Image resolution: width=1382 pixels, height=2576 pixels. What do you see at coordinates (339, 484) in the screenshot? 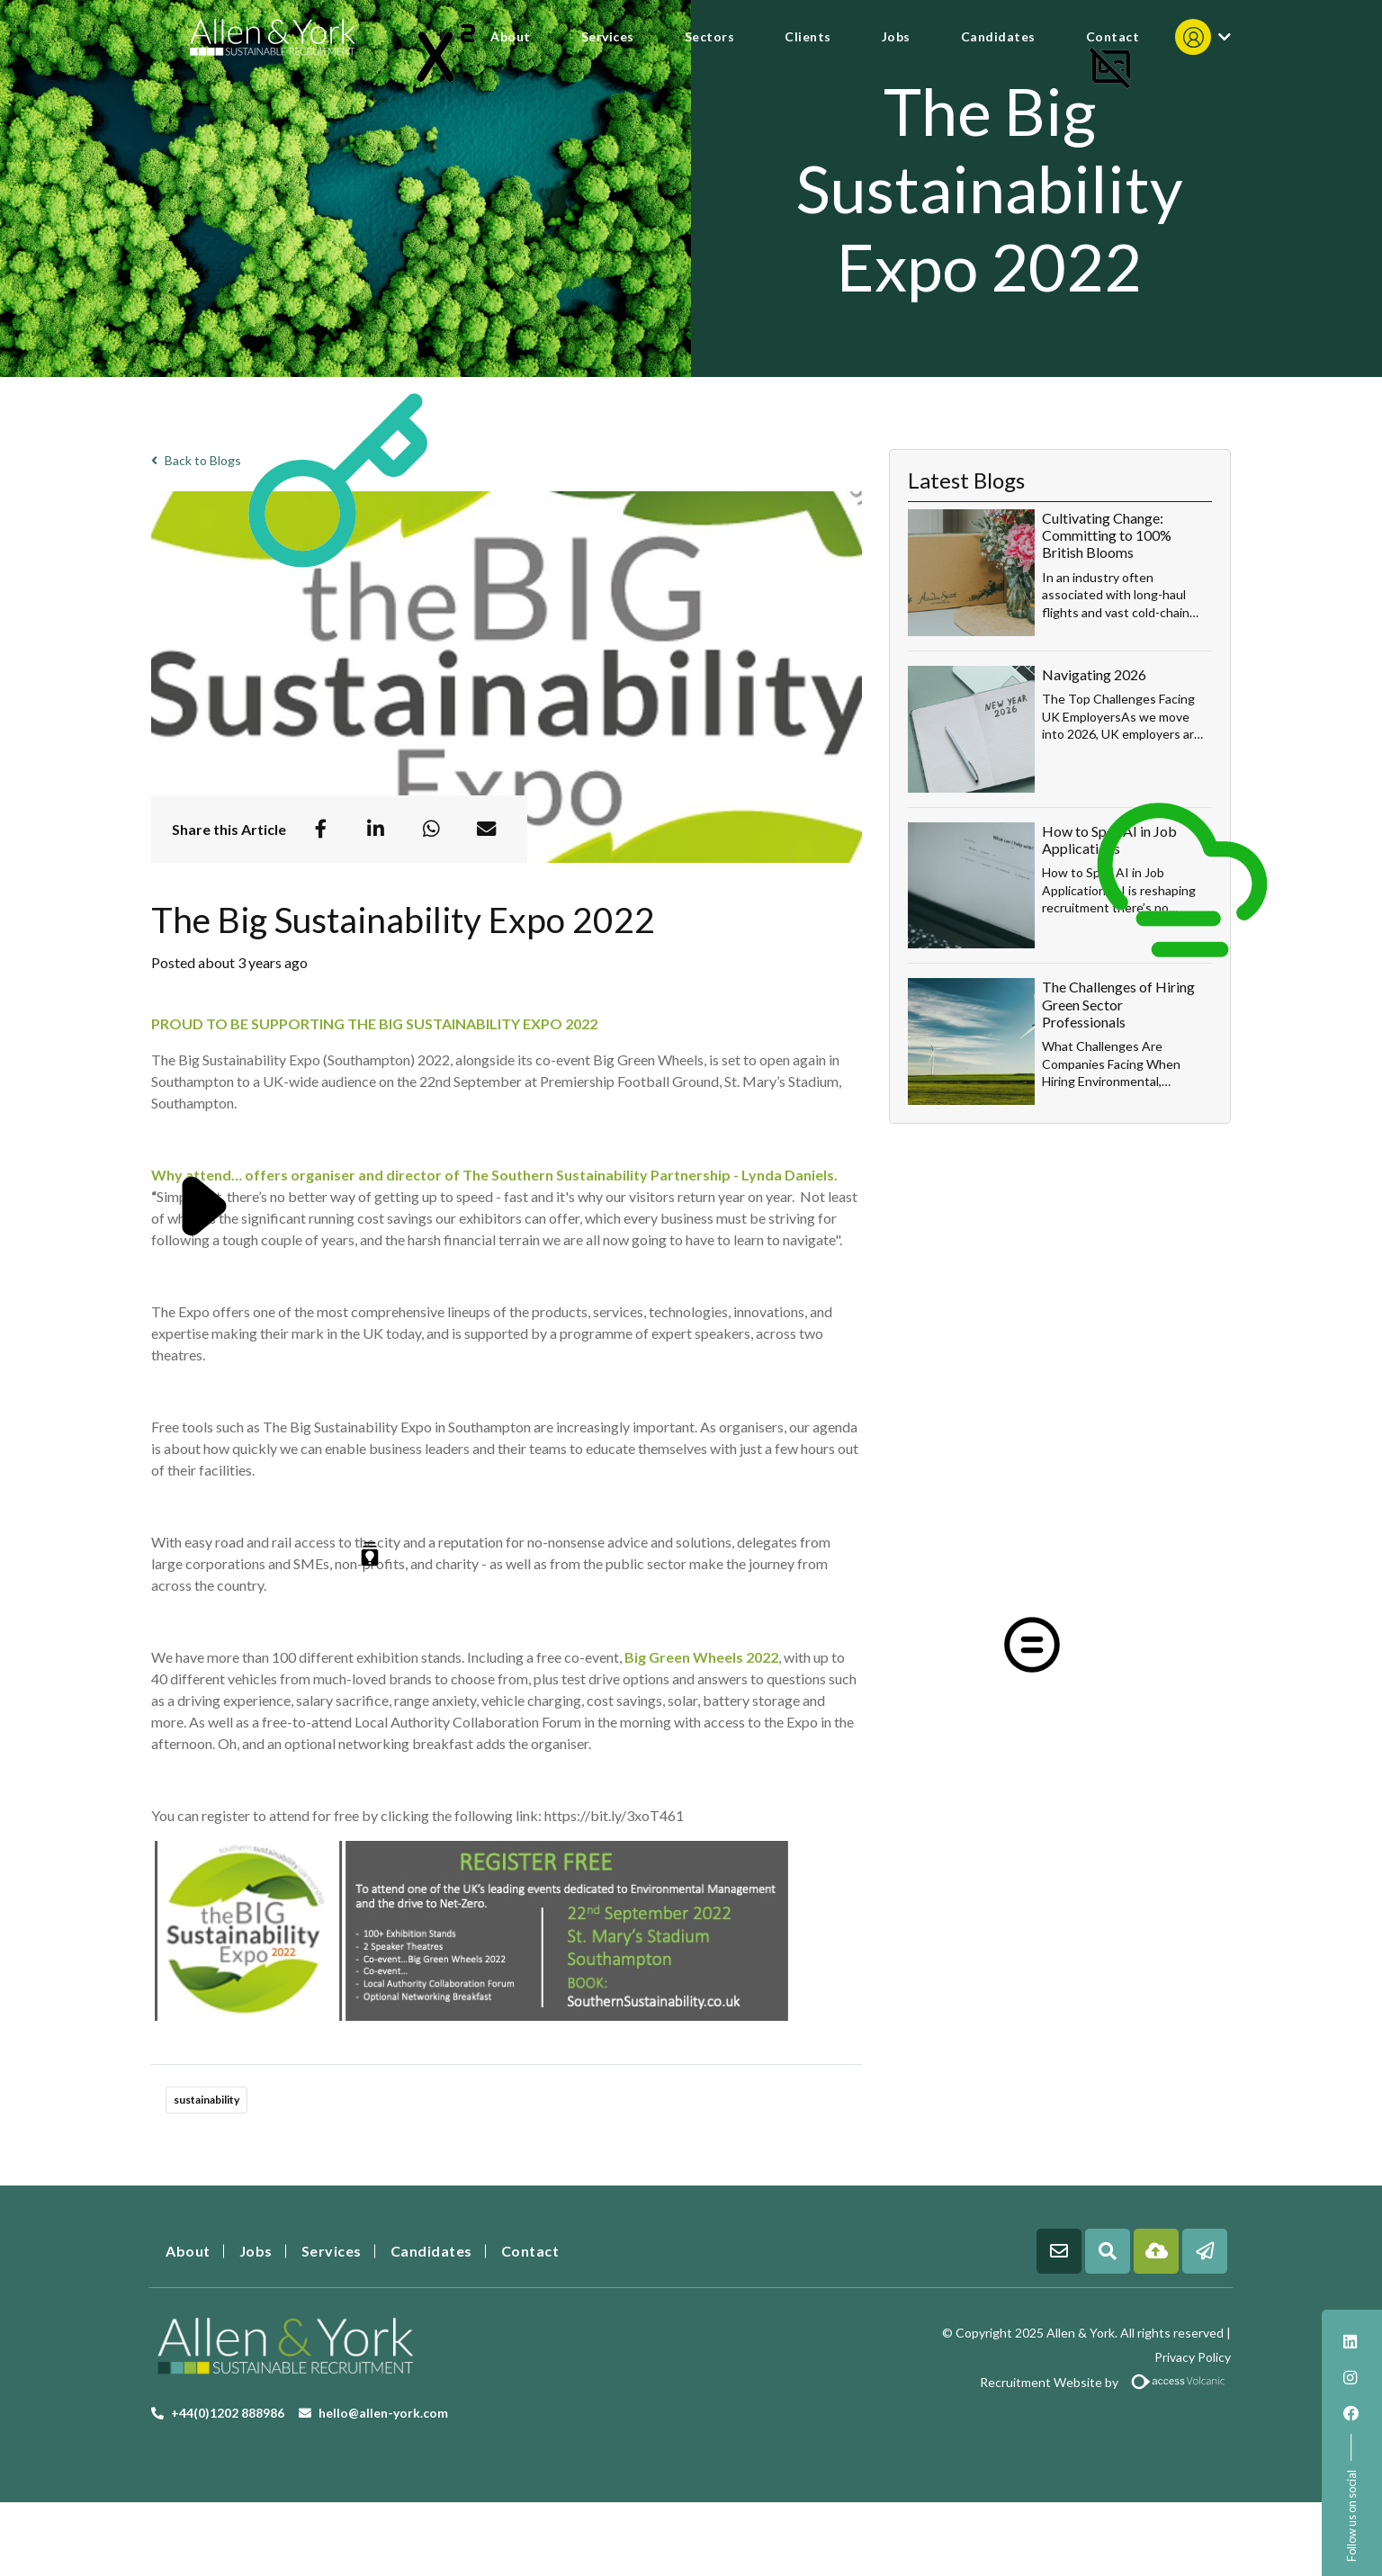
I see `access security or password settings` at bounding box center [339, 484].